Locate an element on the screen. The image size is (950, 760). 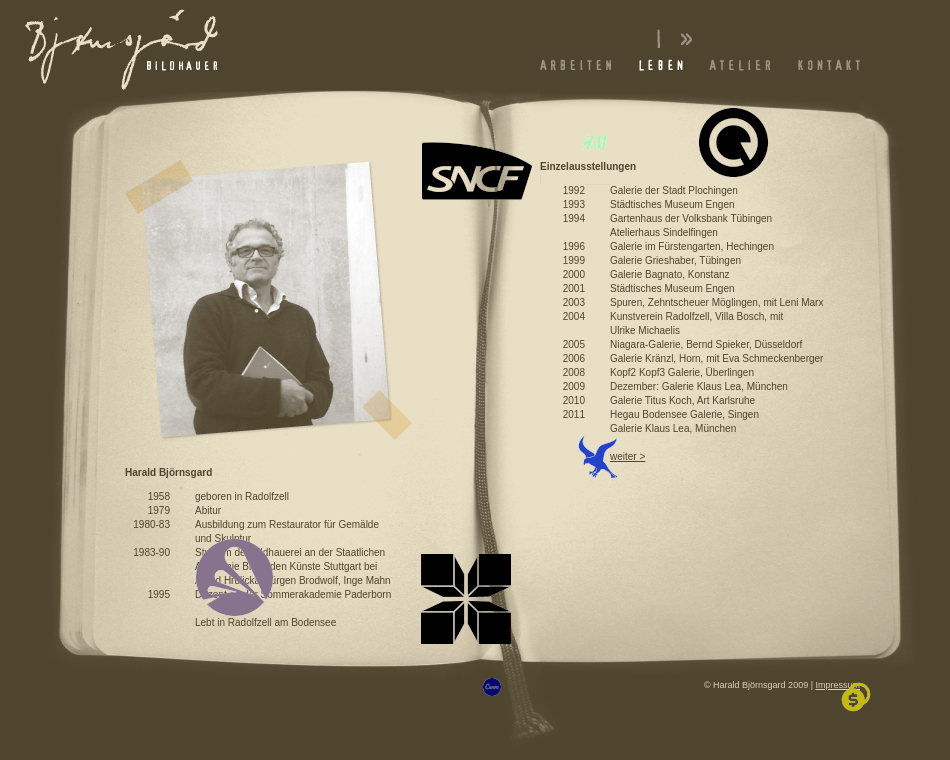
open Canva app is located at coordinates (492, 687).